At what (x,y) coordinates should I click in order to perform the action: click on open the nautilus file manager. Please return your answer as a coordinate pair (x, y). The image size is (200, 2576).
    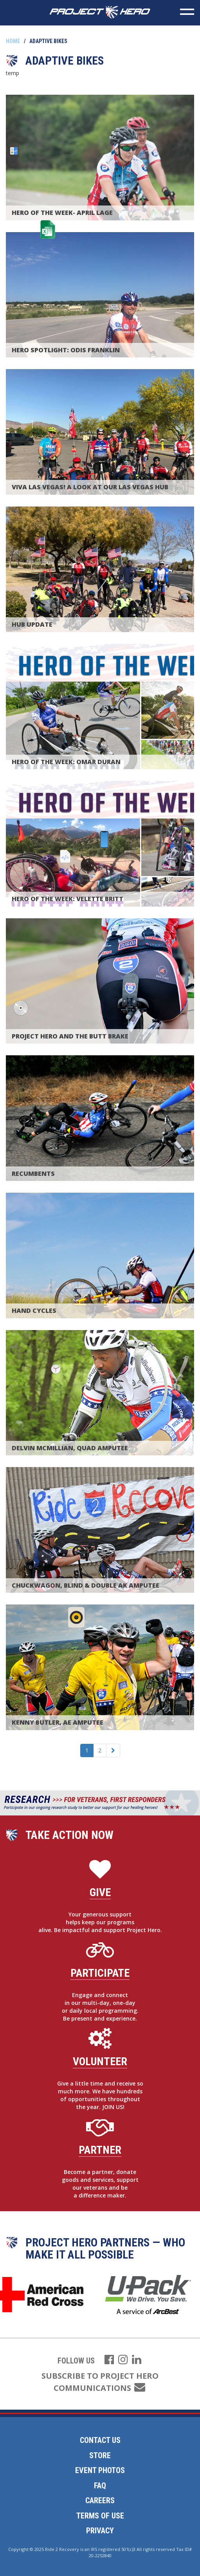
    Looking at the image, I should click on (105, 700).